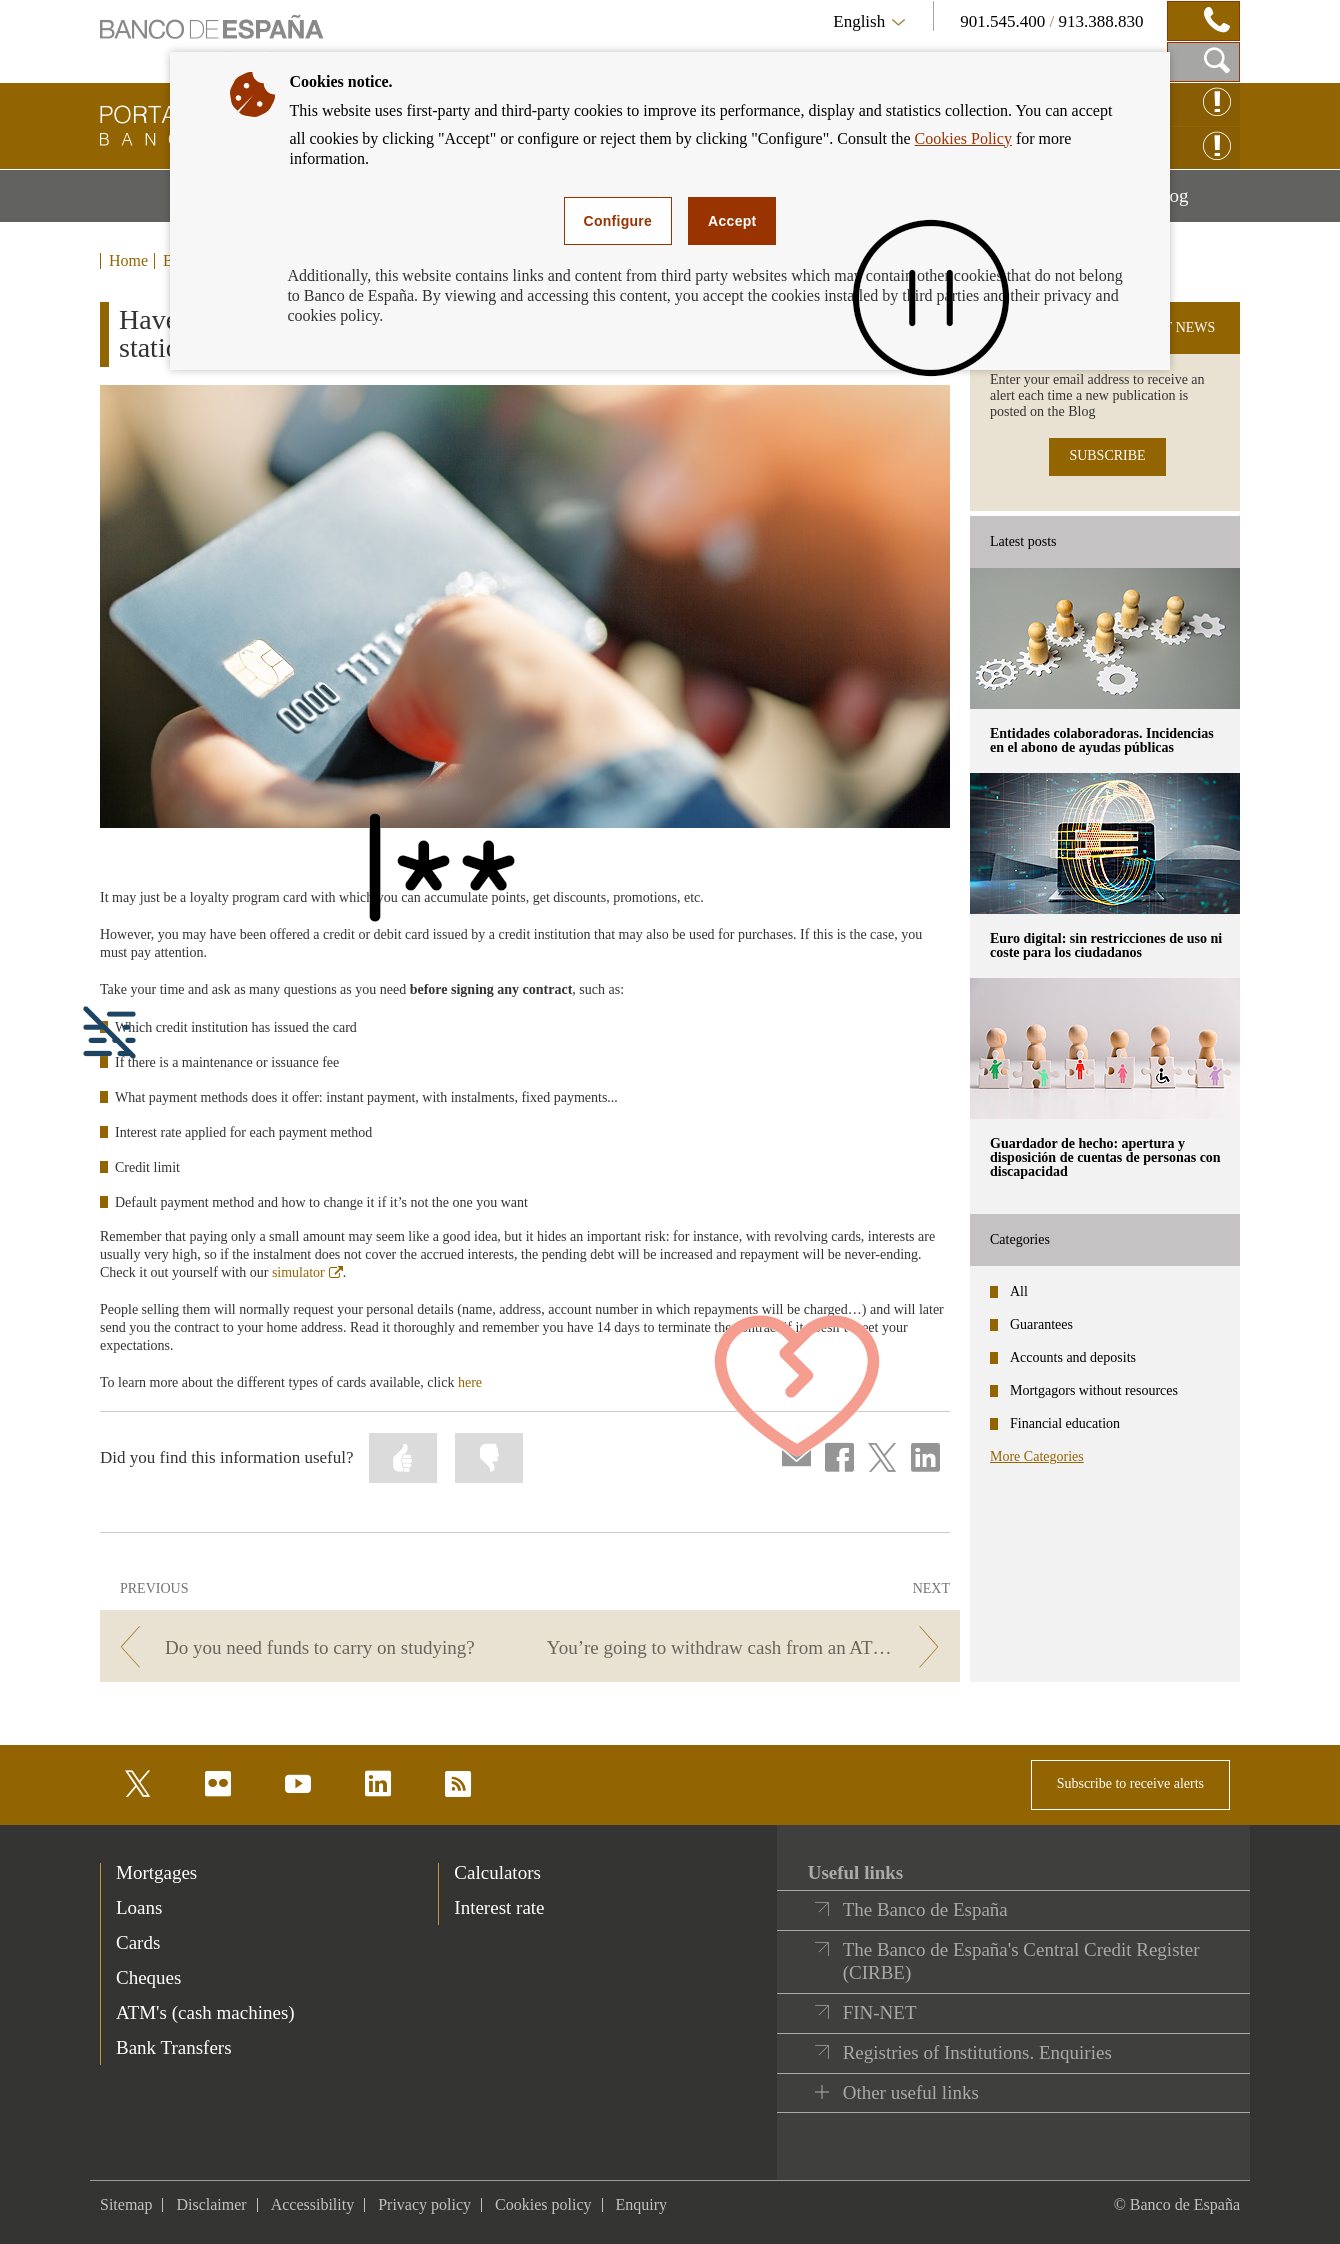 This screenshot has height=2244, width=1340. What do you see at coordinates (797, 1380) in the screenshot?
I see `remove from favorites` at bounding box center [797, 1380].